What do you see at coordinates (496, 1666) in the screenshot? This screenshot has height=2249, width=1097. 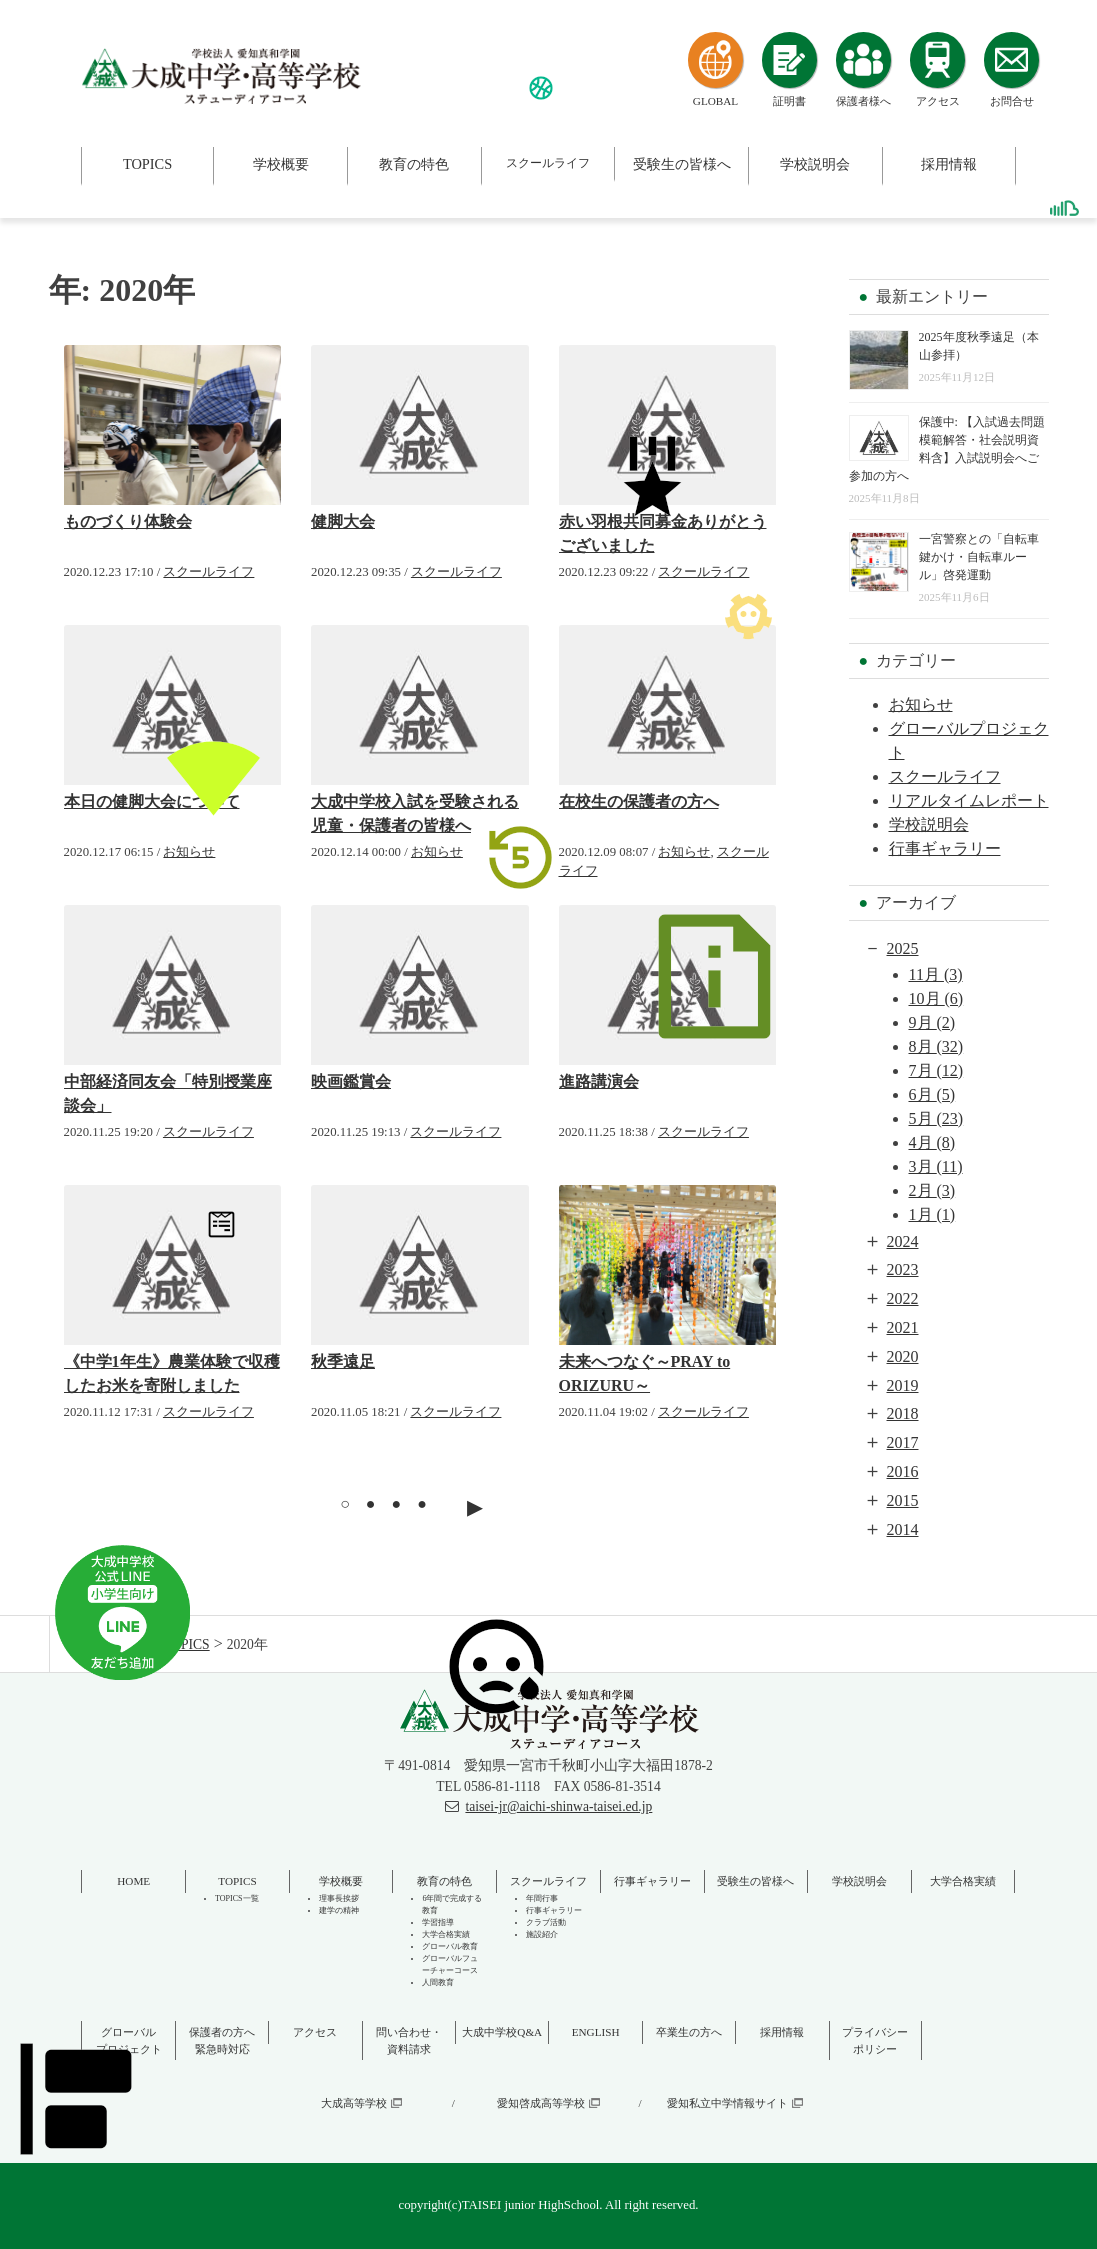 I see `indicate a sad or negative reaction` at bounding box center [496, 1666].